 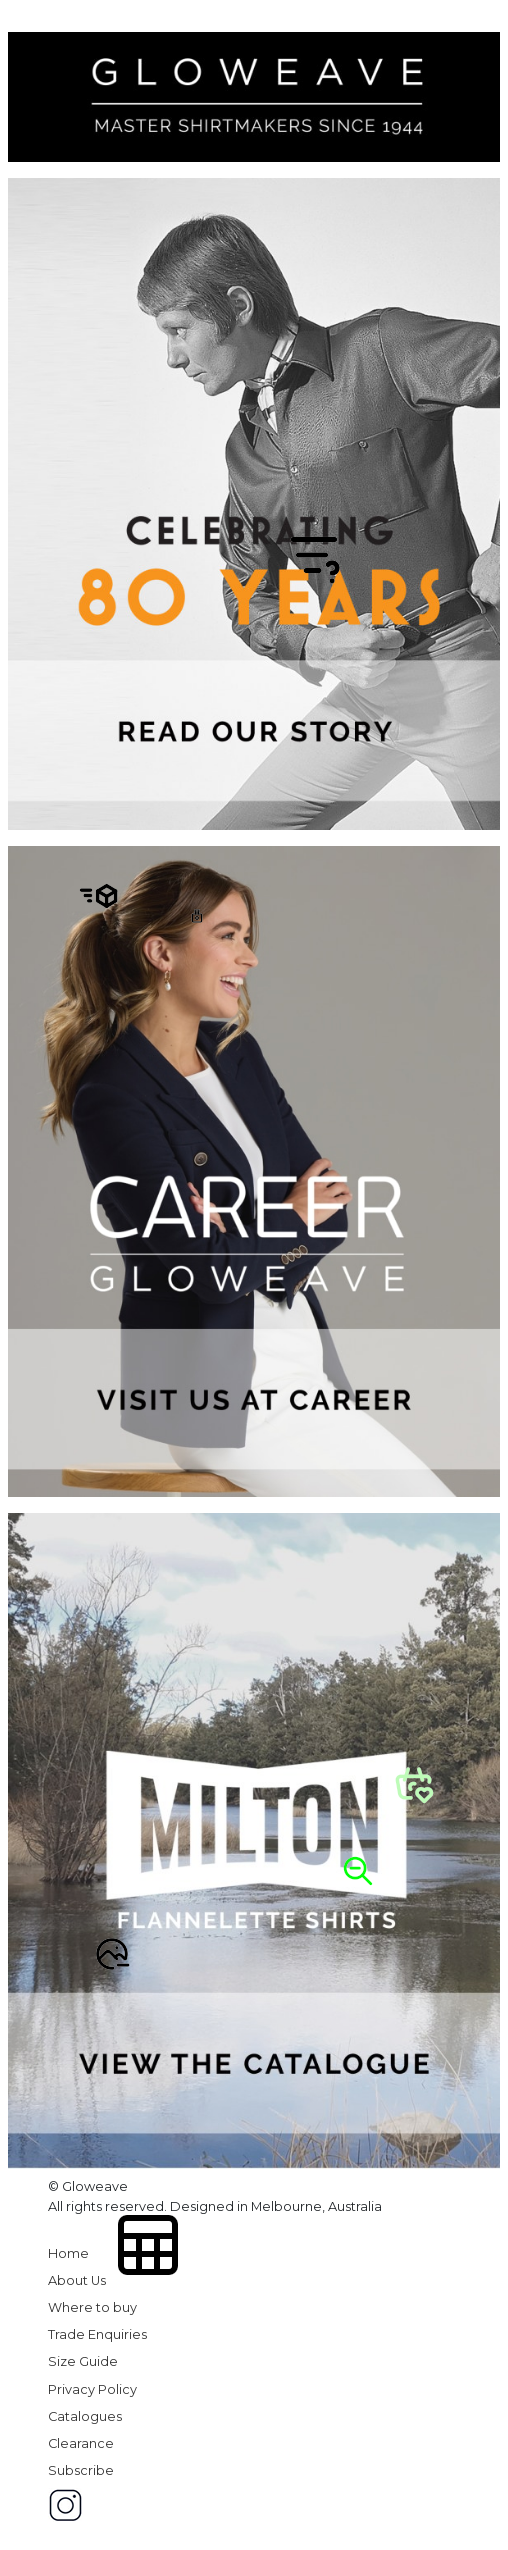 What do you see at coordinates (148, 2245) in the screenshot?
I see `open spreadsheet or data table` at bounding box center [148, 2245].